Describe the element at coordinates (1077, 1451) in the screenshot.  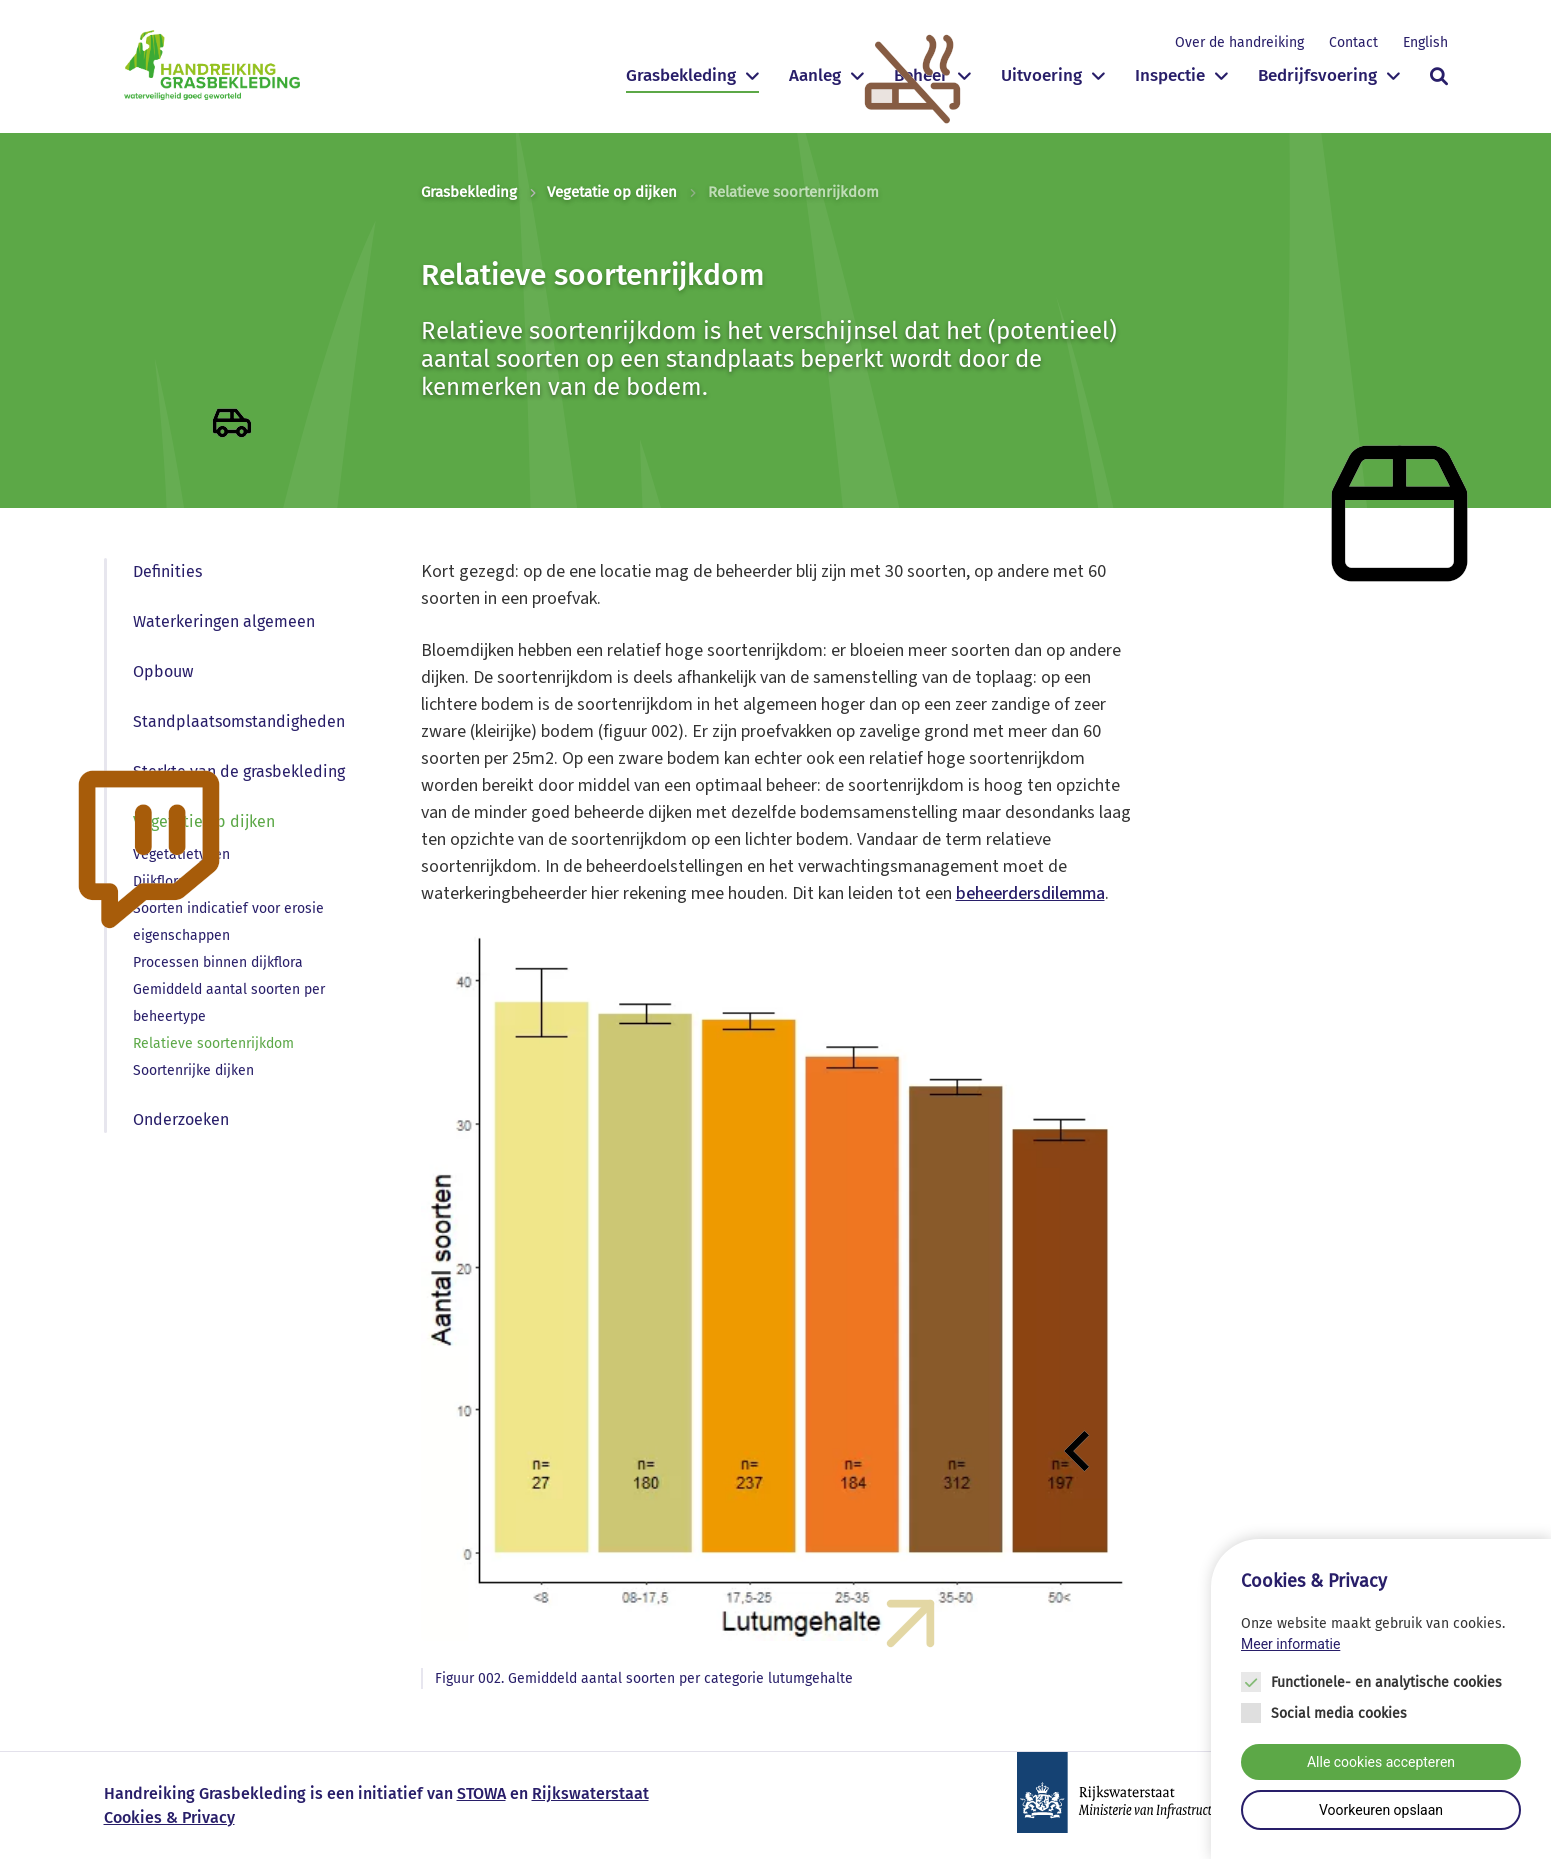
I see `go back to the previous screen` at that location.